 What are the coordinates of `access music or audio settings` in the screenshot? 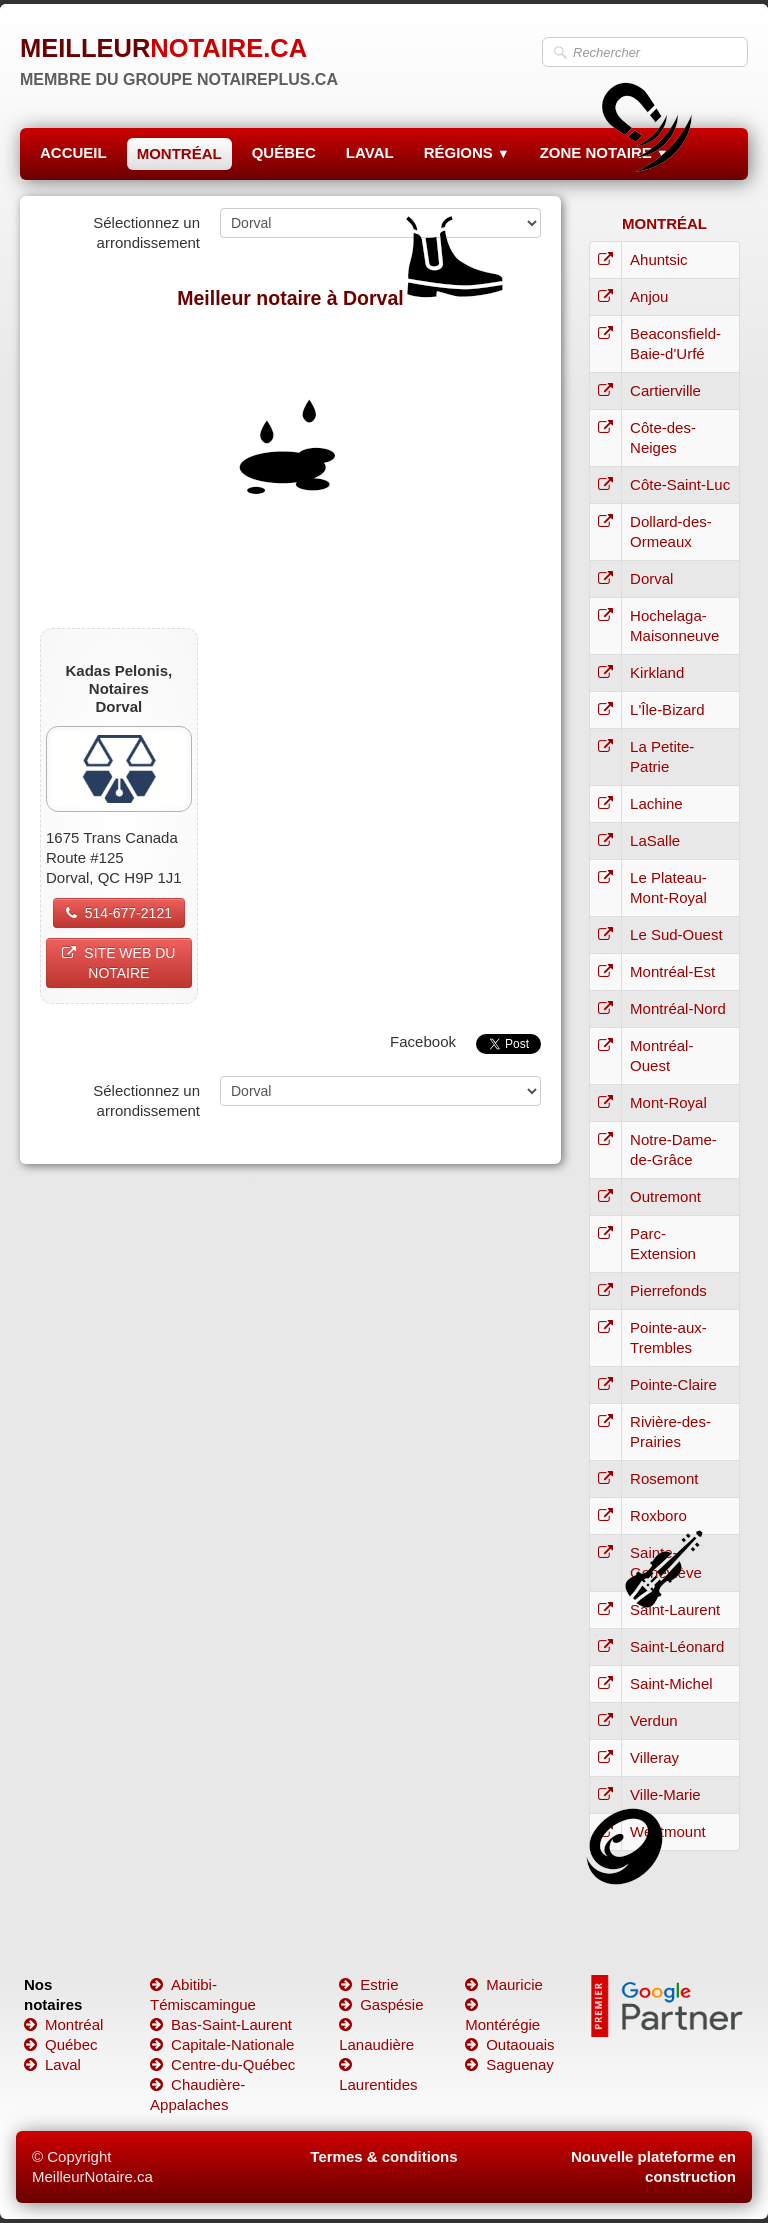 It's located at (664, 1569).